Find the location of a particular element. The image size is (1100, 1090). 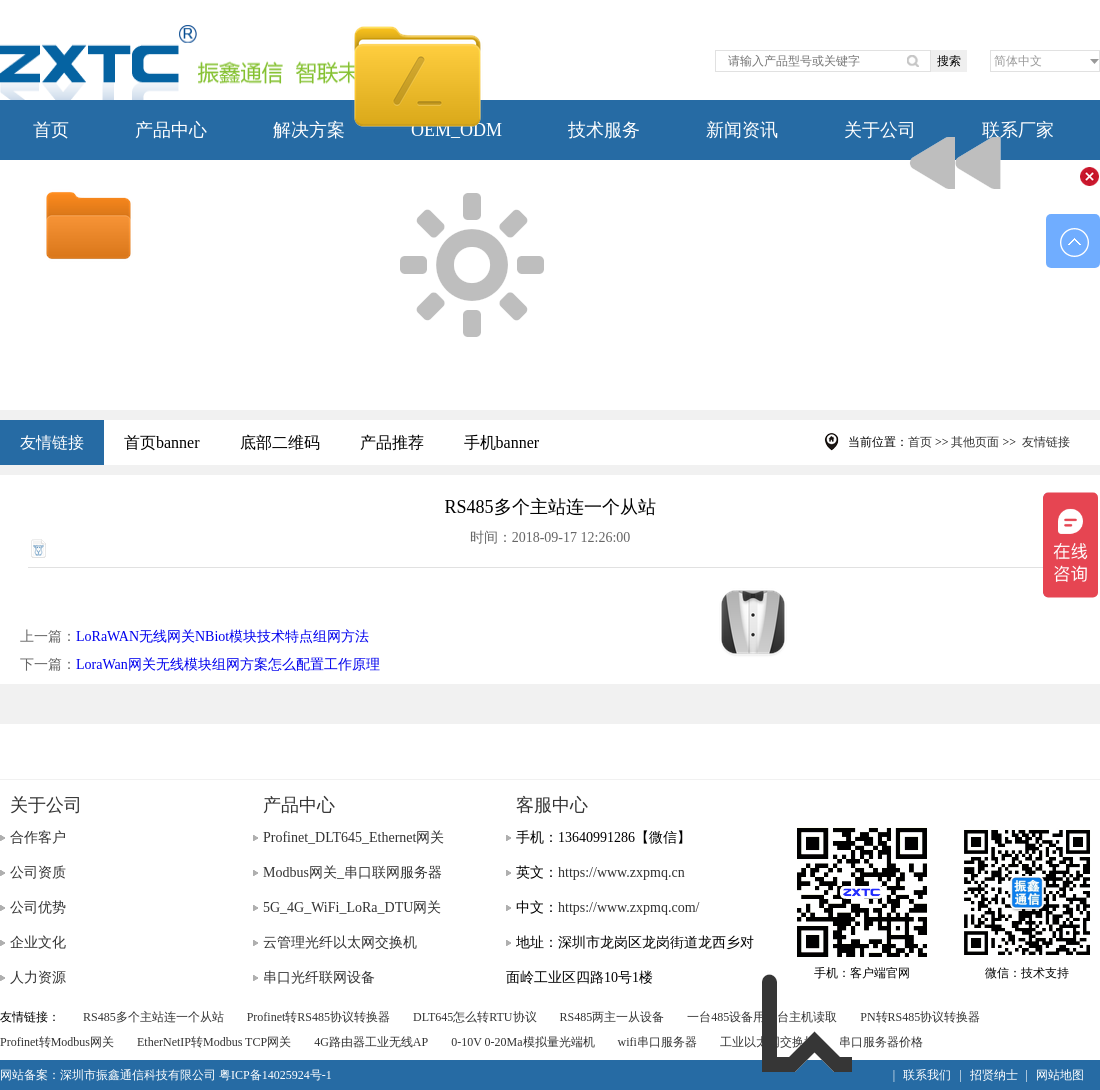

a perl programming language file is located at coordinates (38, 548).